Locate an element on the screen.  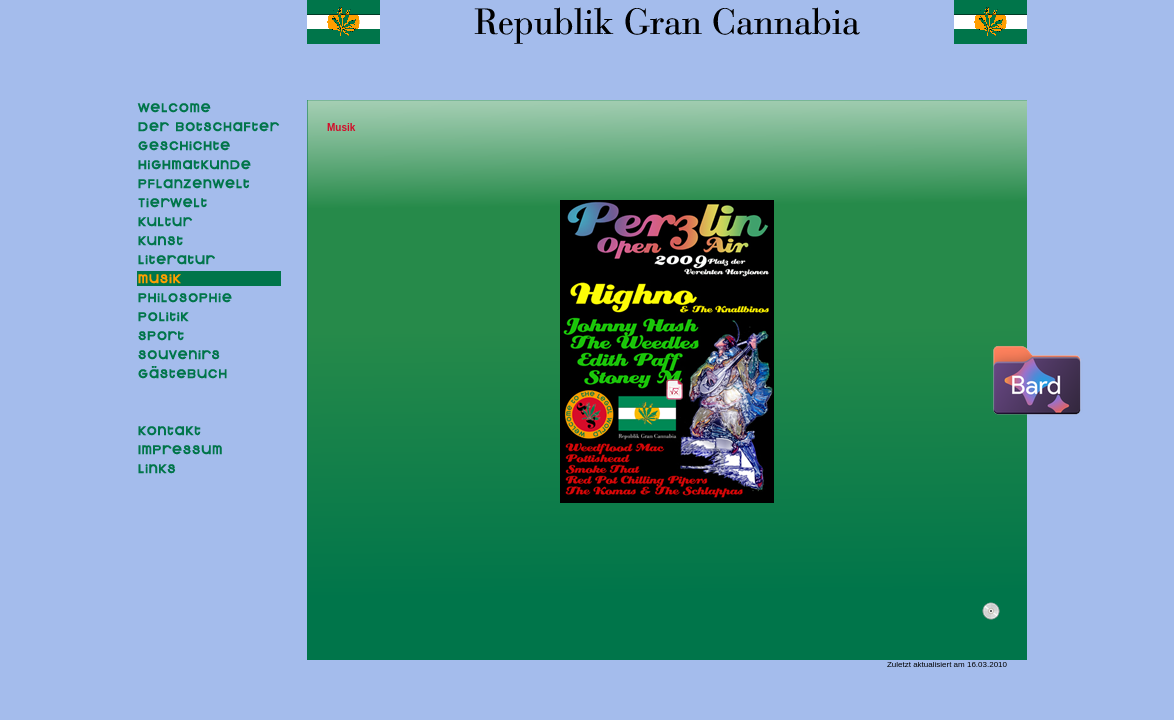
libreoffice math formula file is located at coordinates (674, 389).